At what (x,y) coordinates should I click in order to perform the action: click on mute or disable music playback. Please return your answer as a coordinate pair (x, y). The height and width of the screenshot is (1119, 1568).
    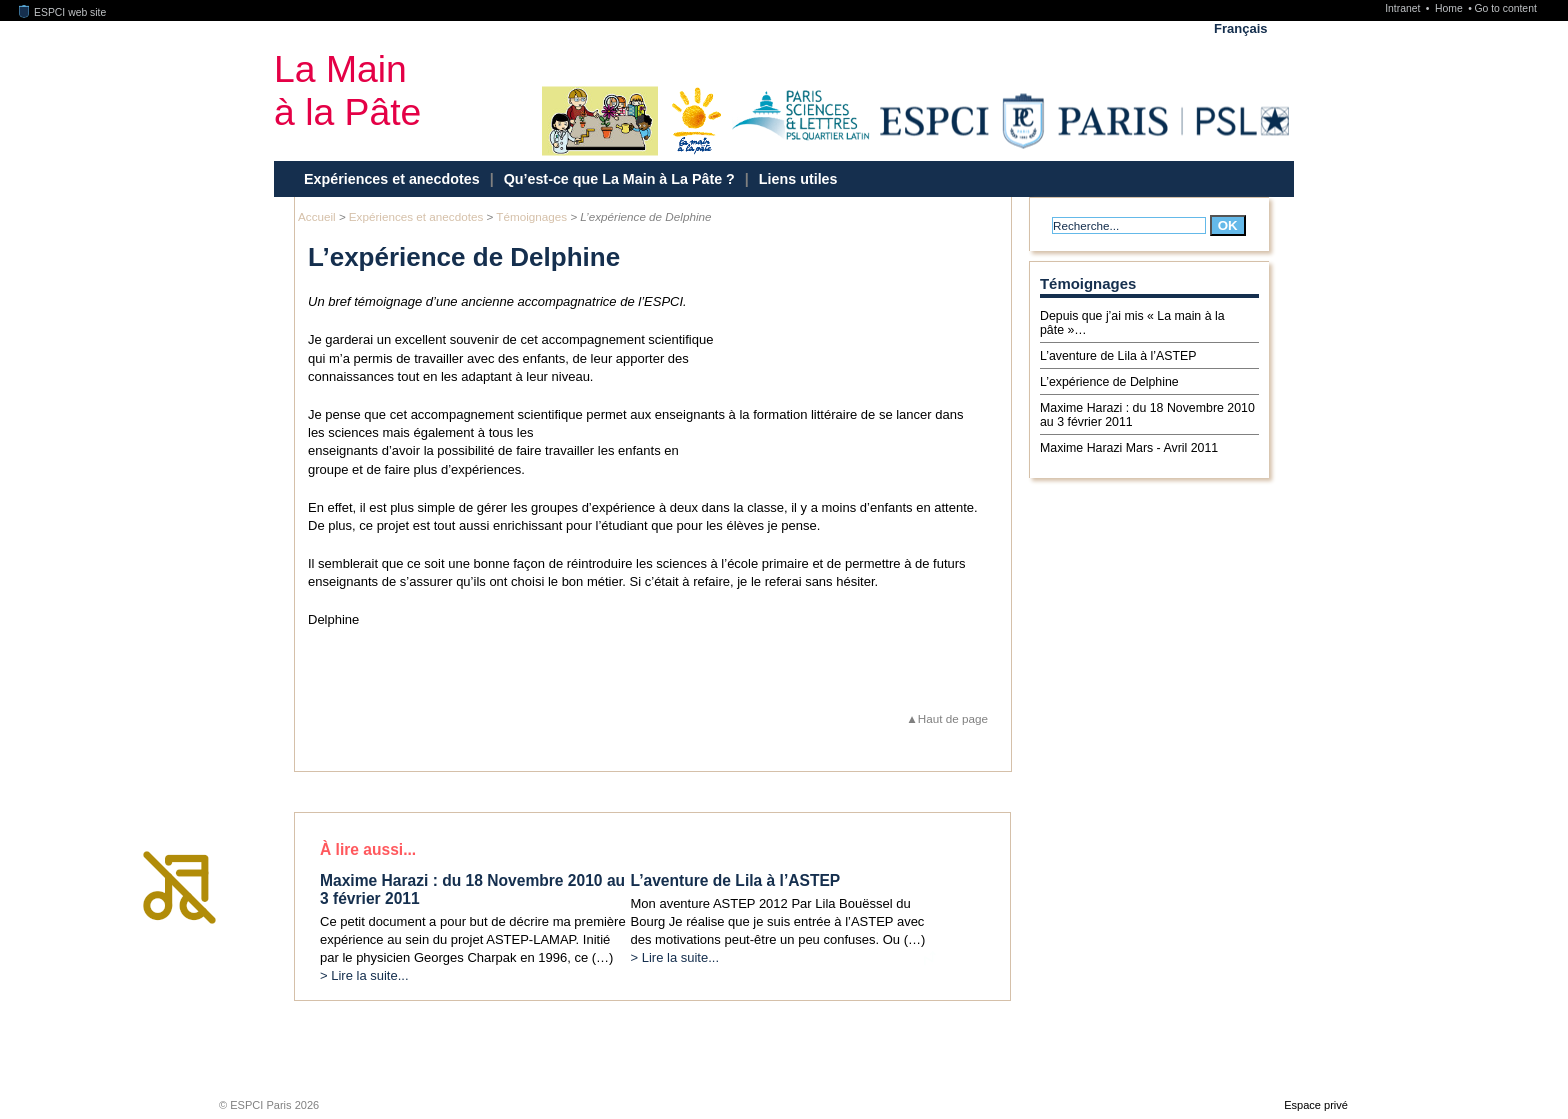
    Looking at the image, I should click on (179, 887).